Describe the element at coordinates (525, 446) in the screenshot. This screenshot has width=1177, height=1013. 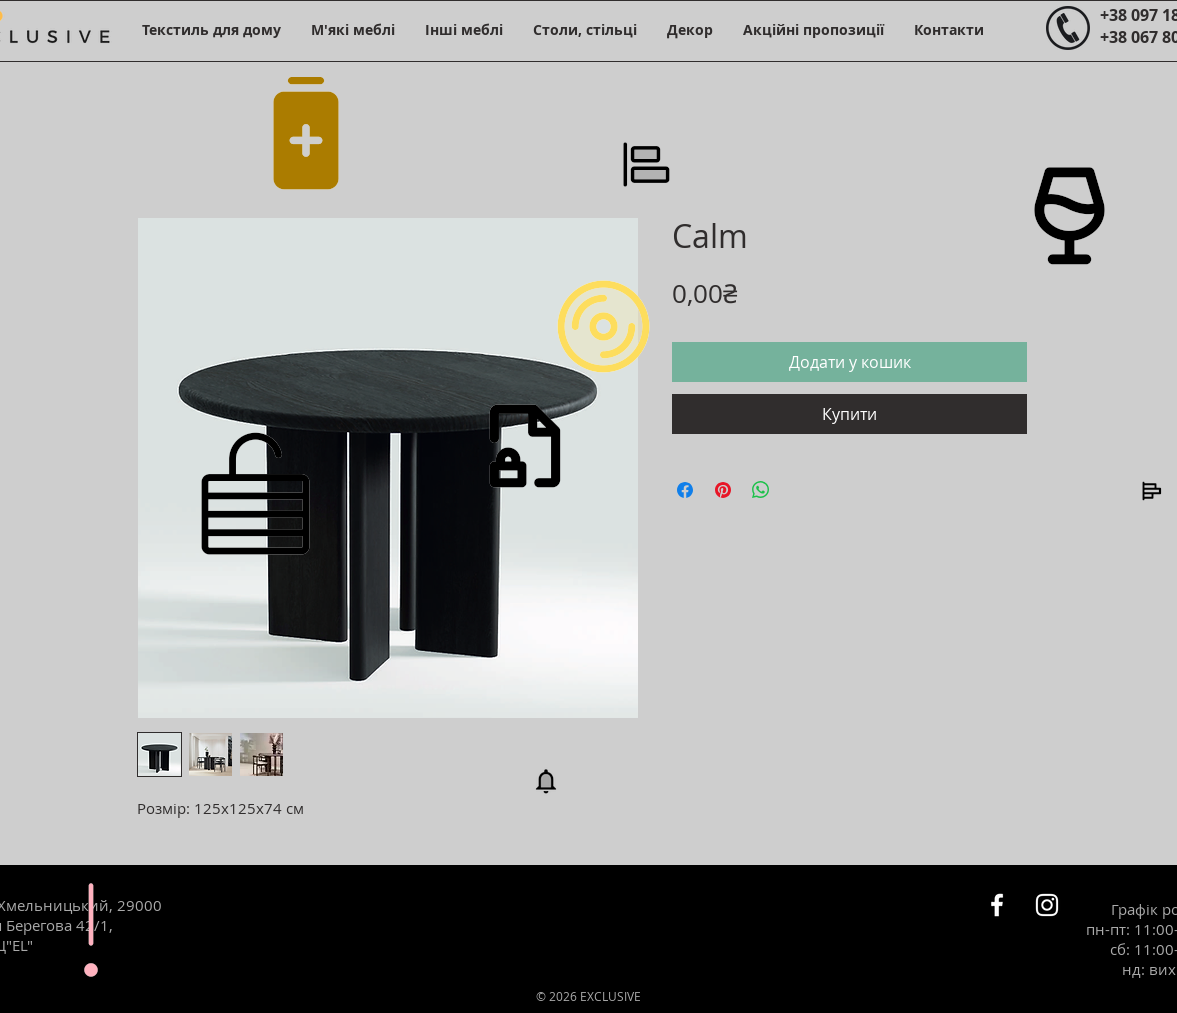
I see `a locked or protected file` at that location.